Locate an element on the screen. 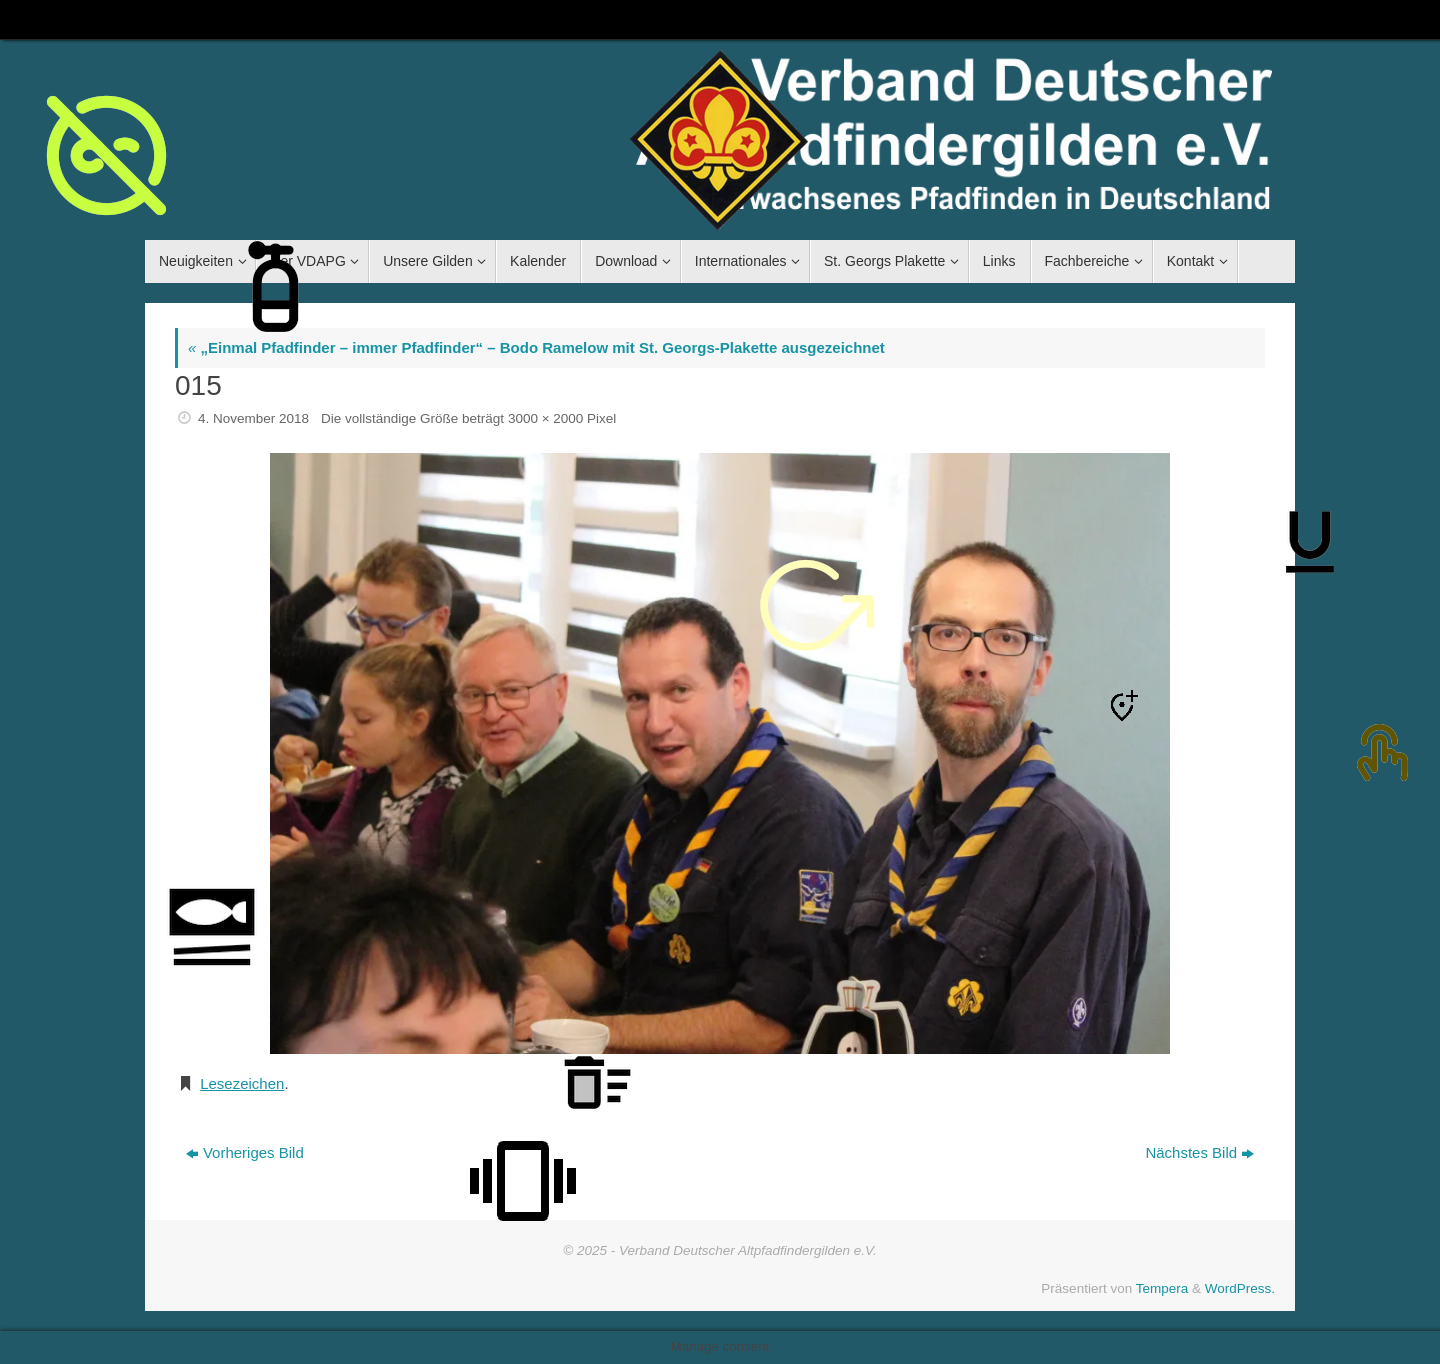  refresh or reload content is located at coordinates (818, 605).